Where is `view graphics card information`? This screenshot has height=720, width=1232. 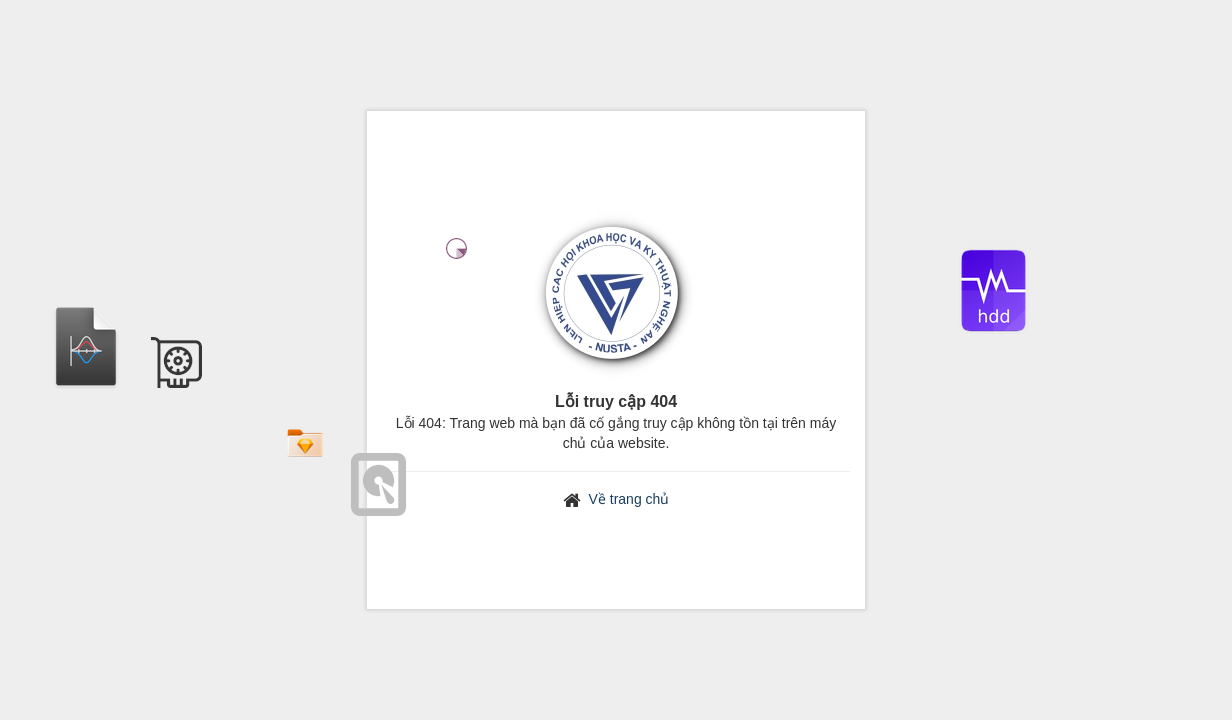 view graphics card information is located at coordinates (176, 362).